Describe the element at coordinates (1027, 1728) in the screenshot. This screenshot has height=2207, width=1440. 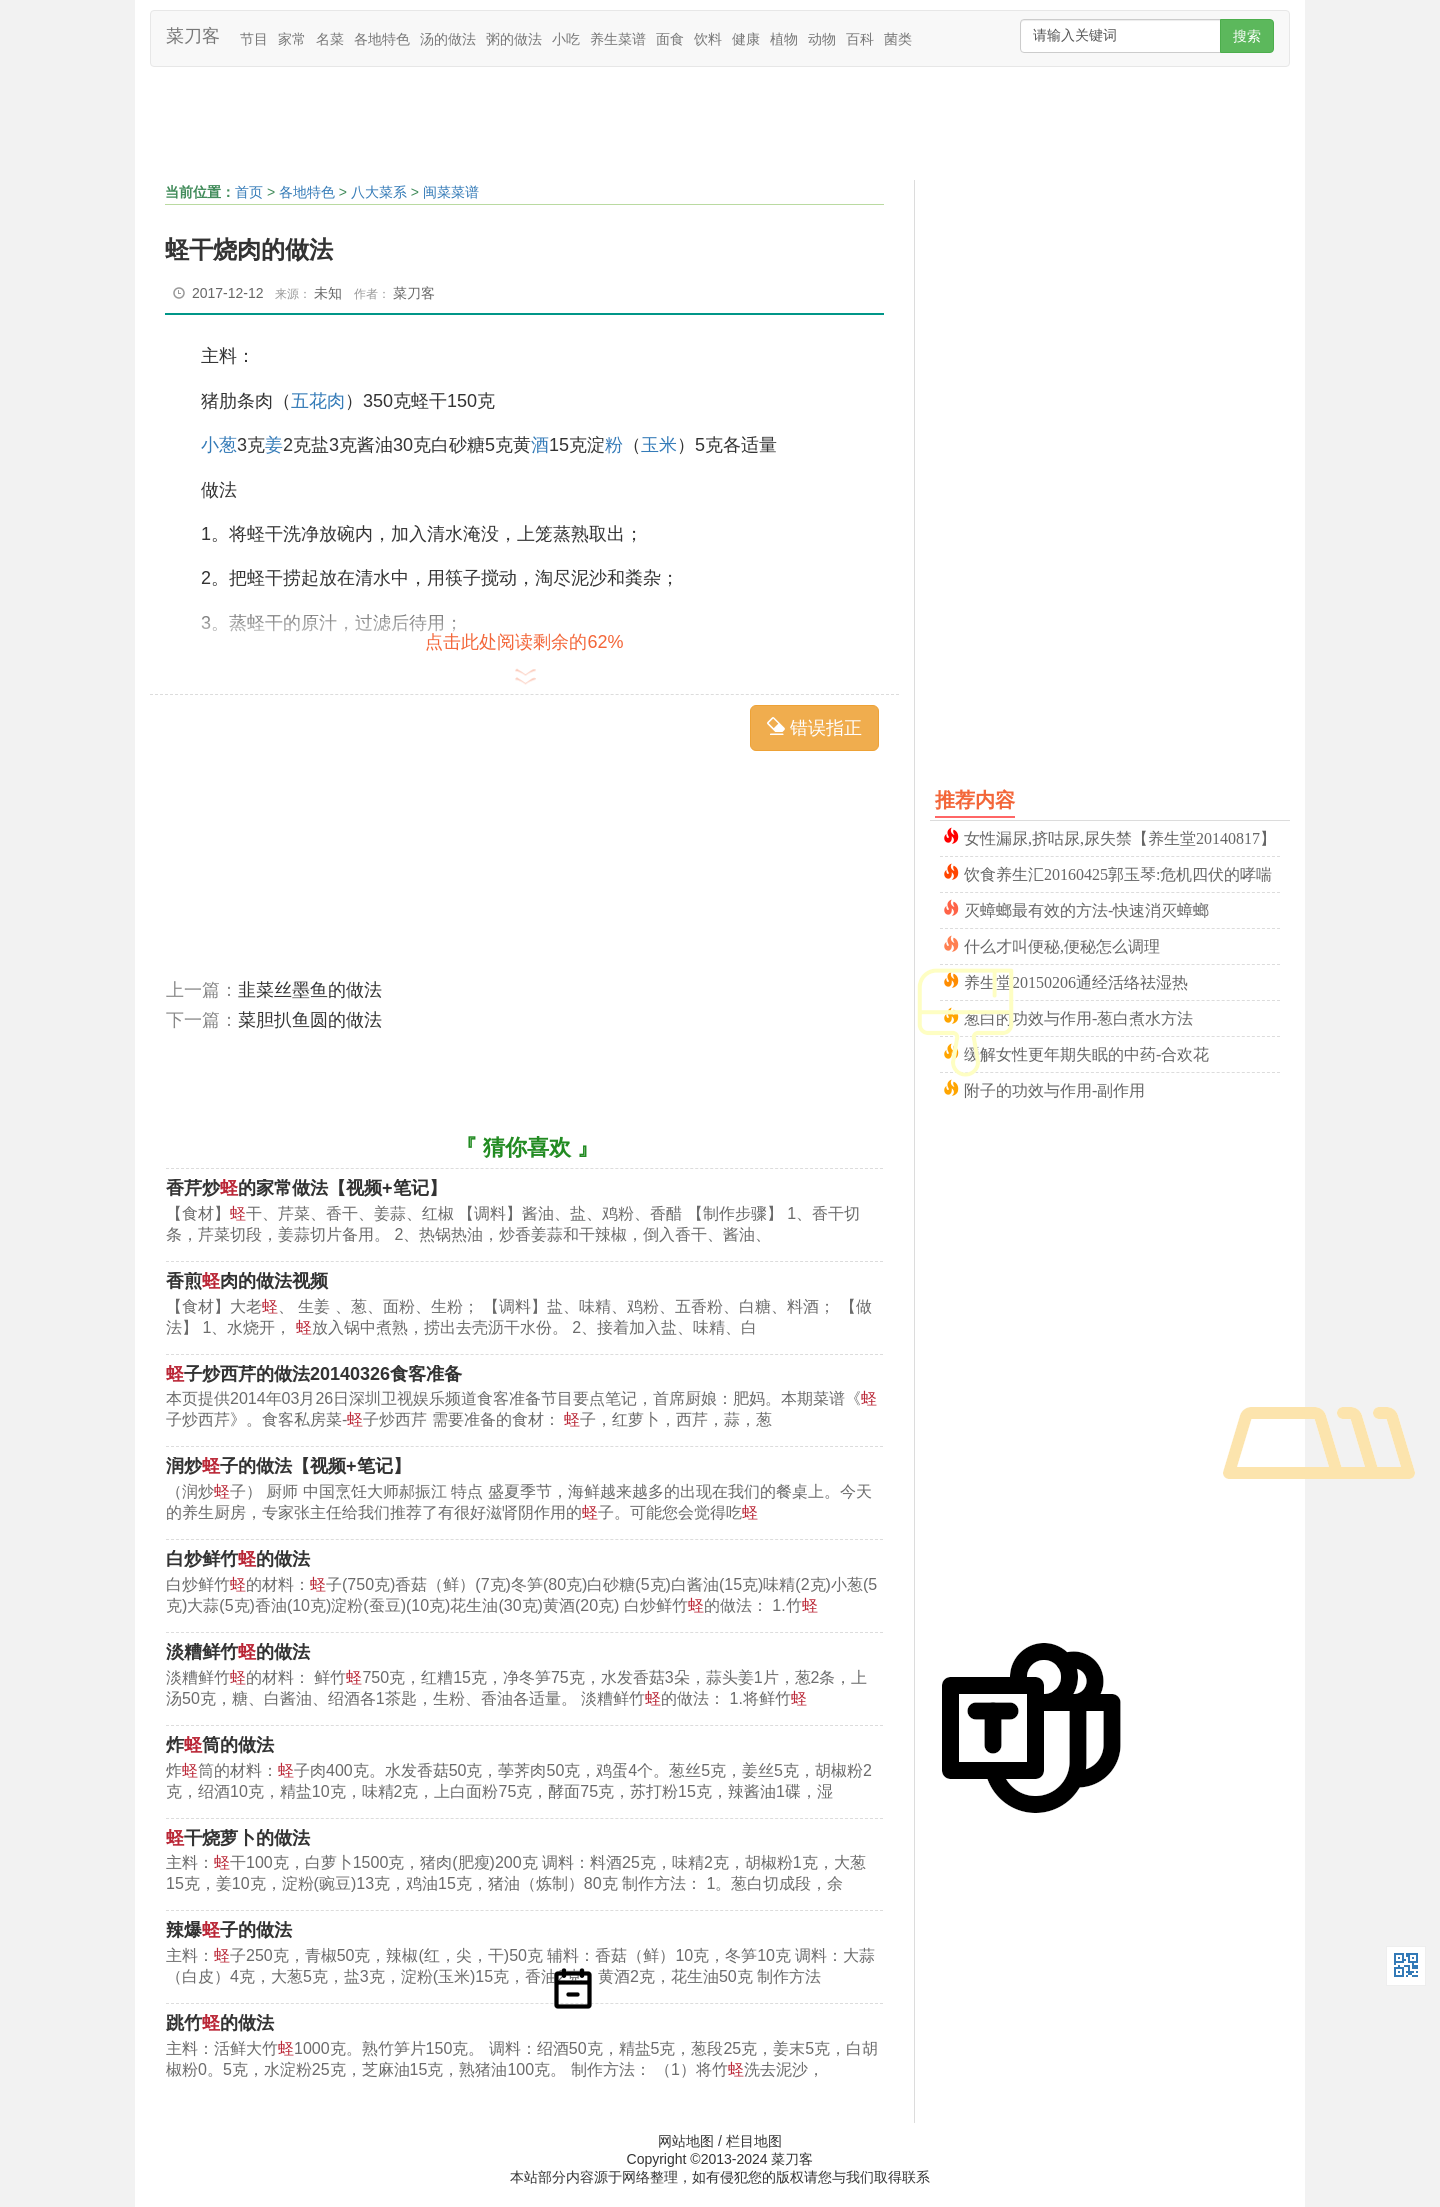
I see `open Microsoft Teams` at that location.